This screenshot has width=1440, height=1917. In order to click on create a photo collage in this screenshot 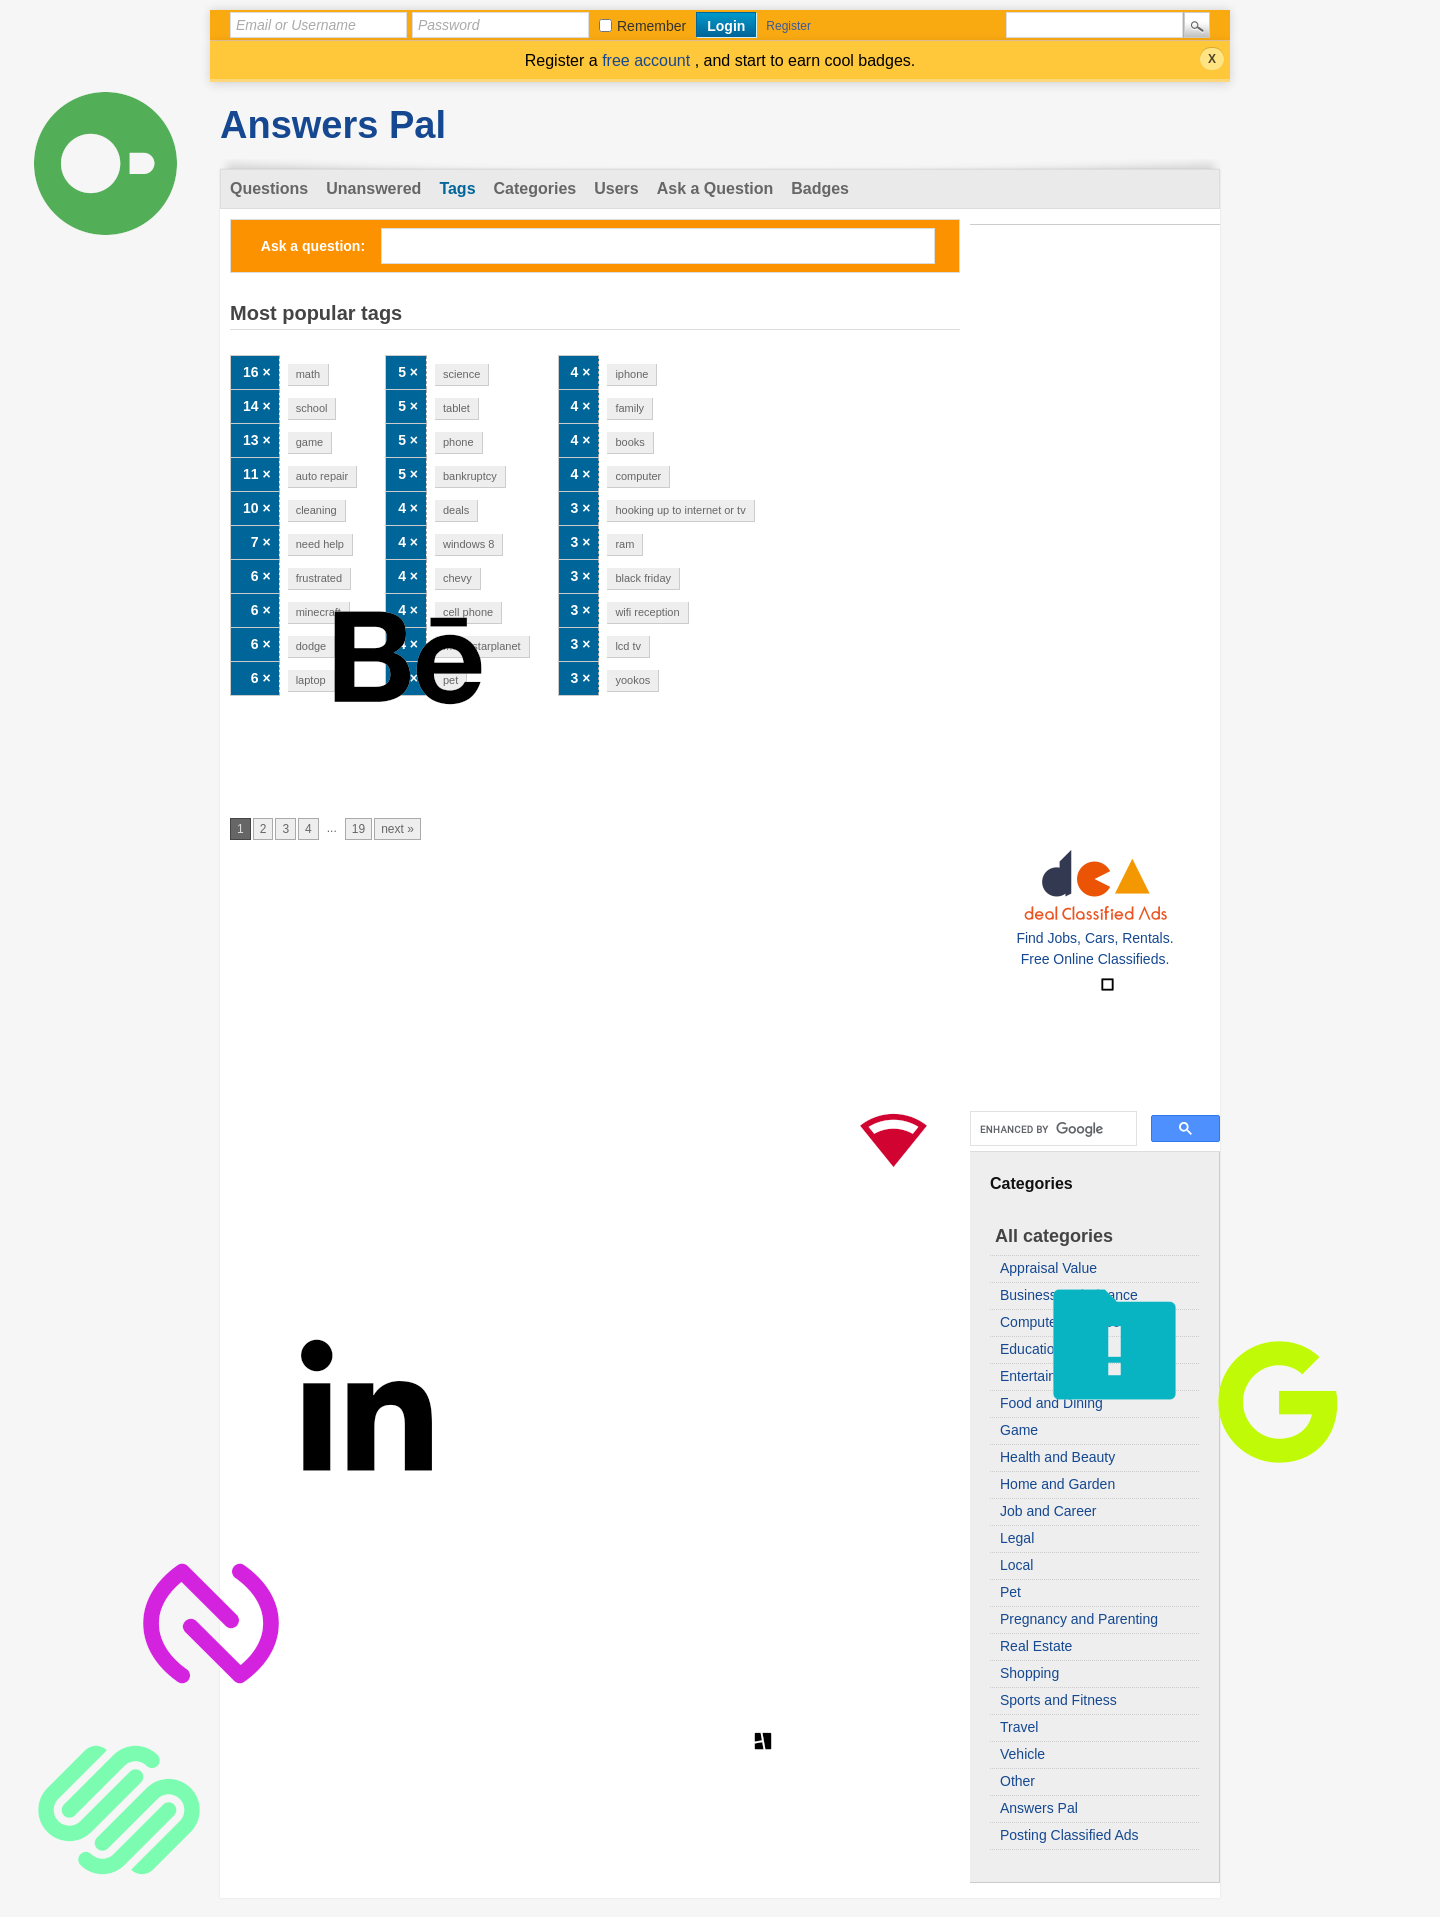, I will do `click(763, 1741)`.